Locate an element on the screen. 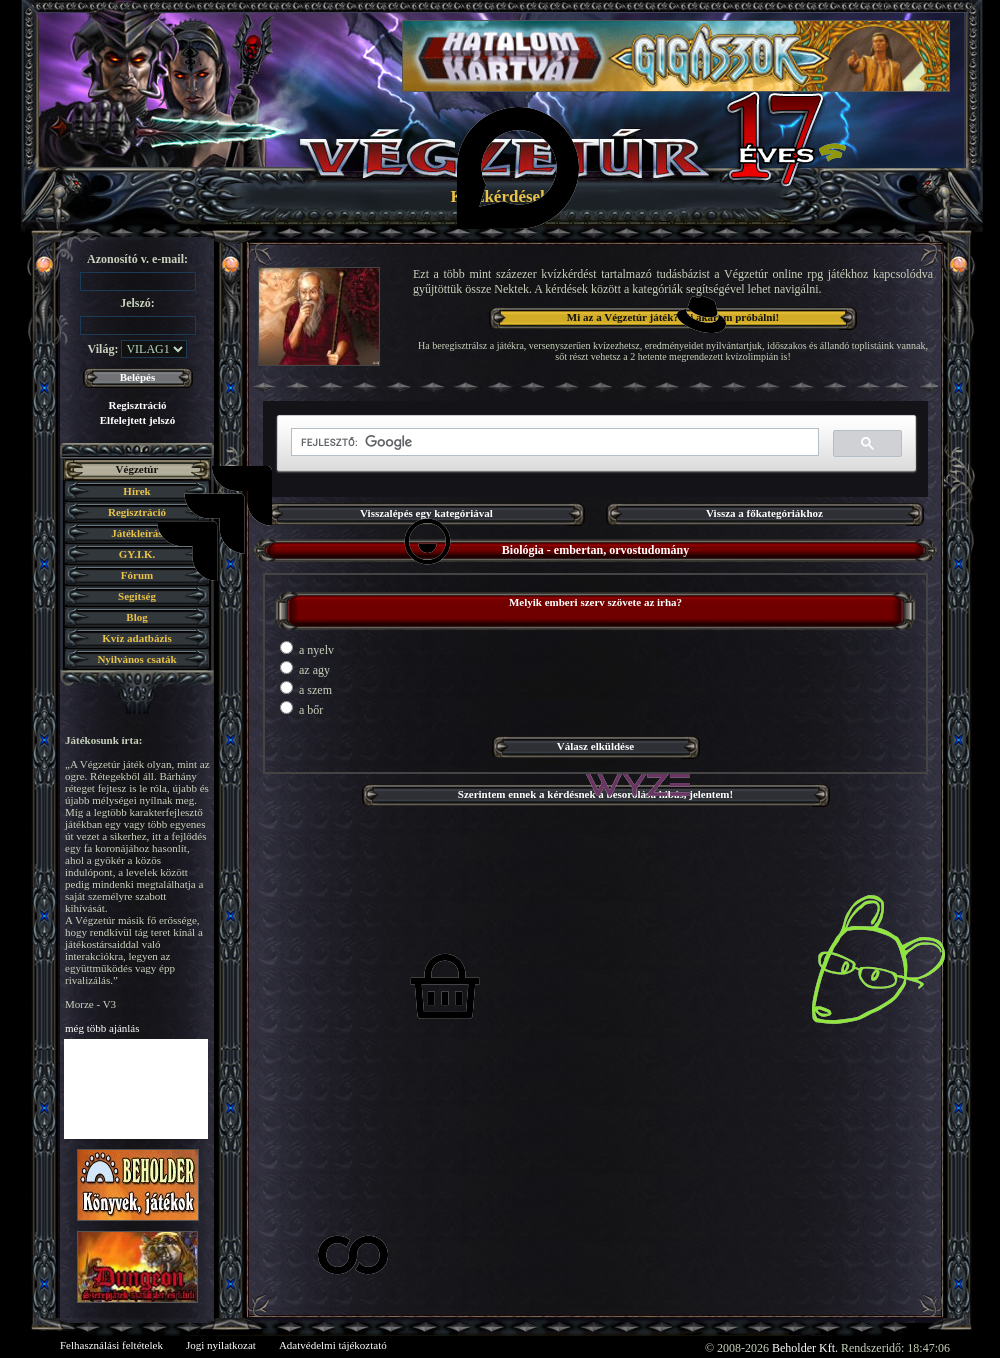 The width and height of the screenshot is (1000, 1358). view your shopping basket is located at coordinates (445, 988).